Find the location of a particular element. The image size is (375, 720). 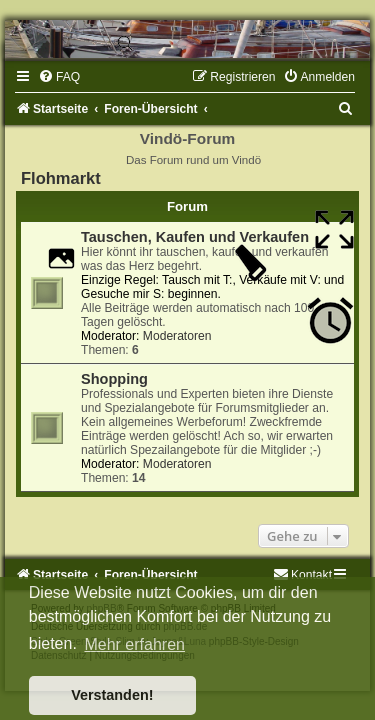

find carpentry or woodworking services is located at coordinates (251, 263).